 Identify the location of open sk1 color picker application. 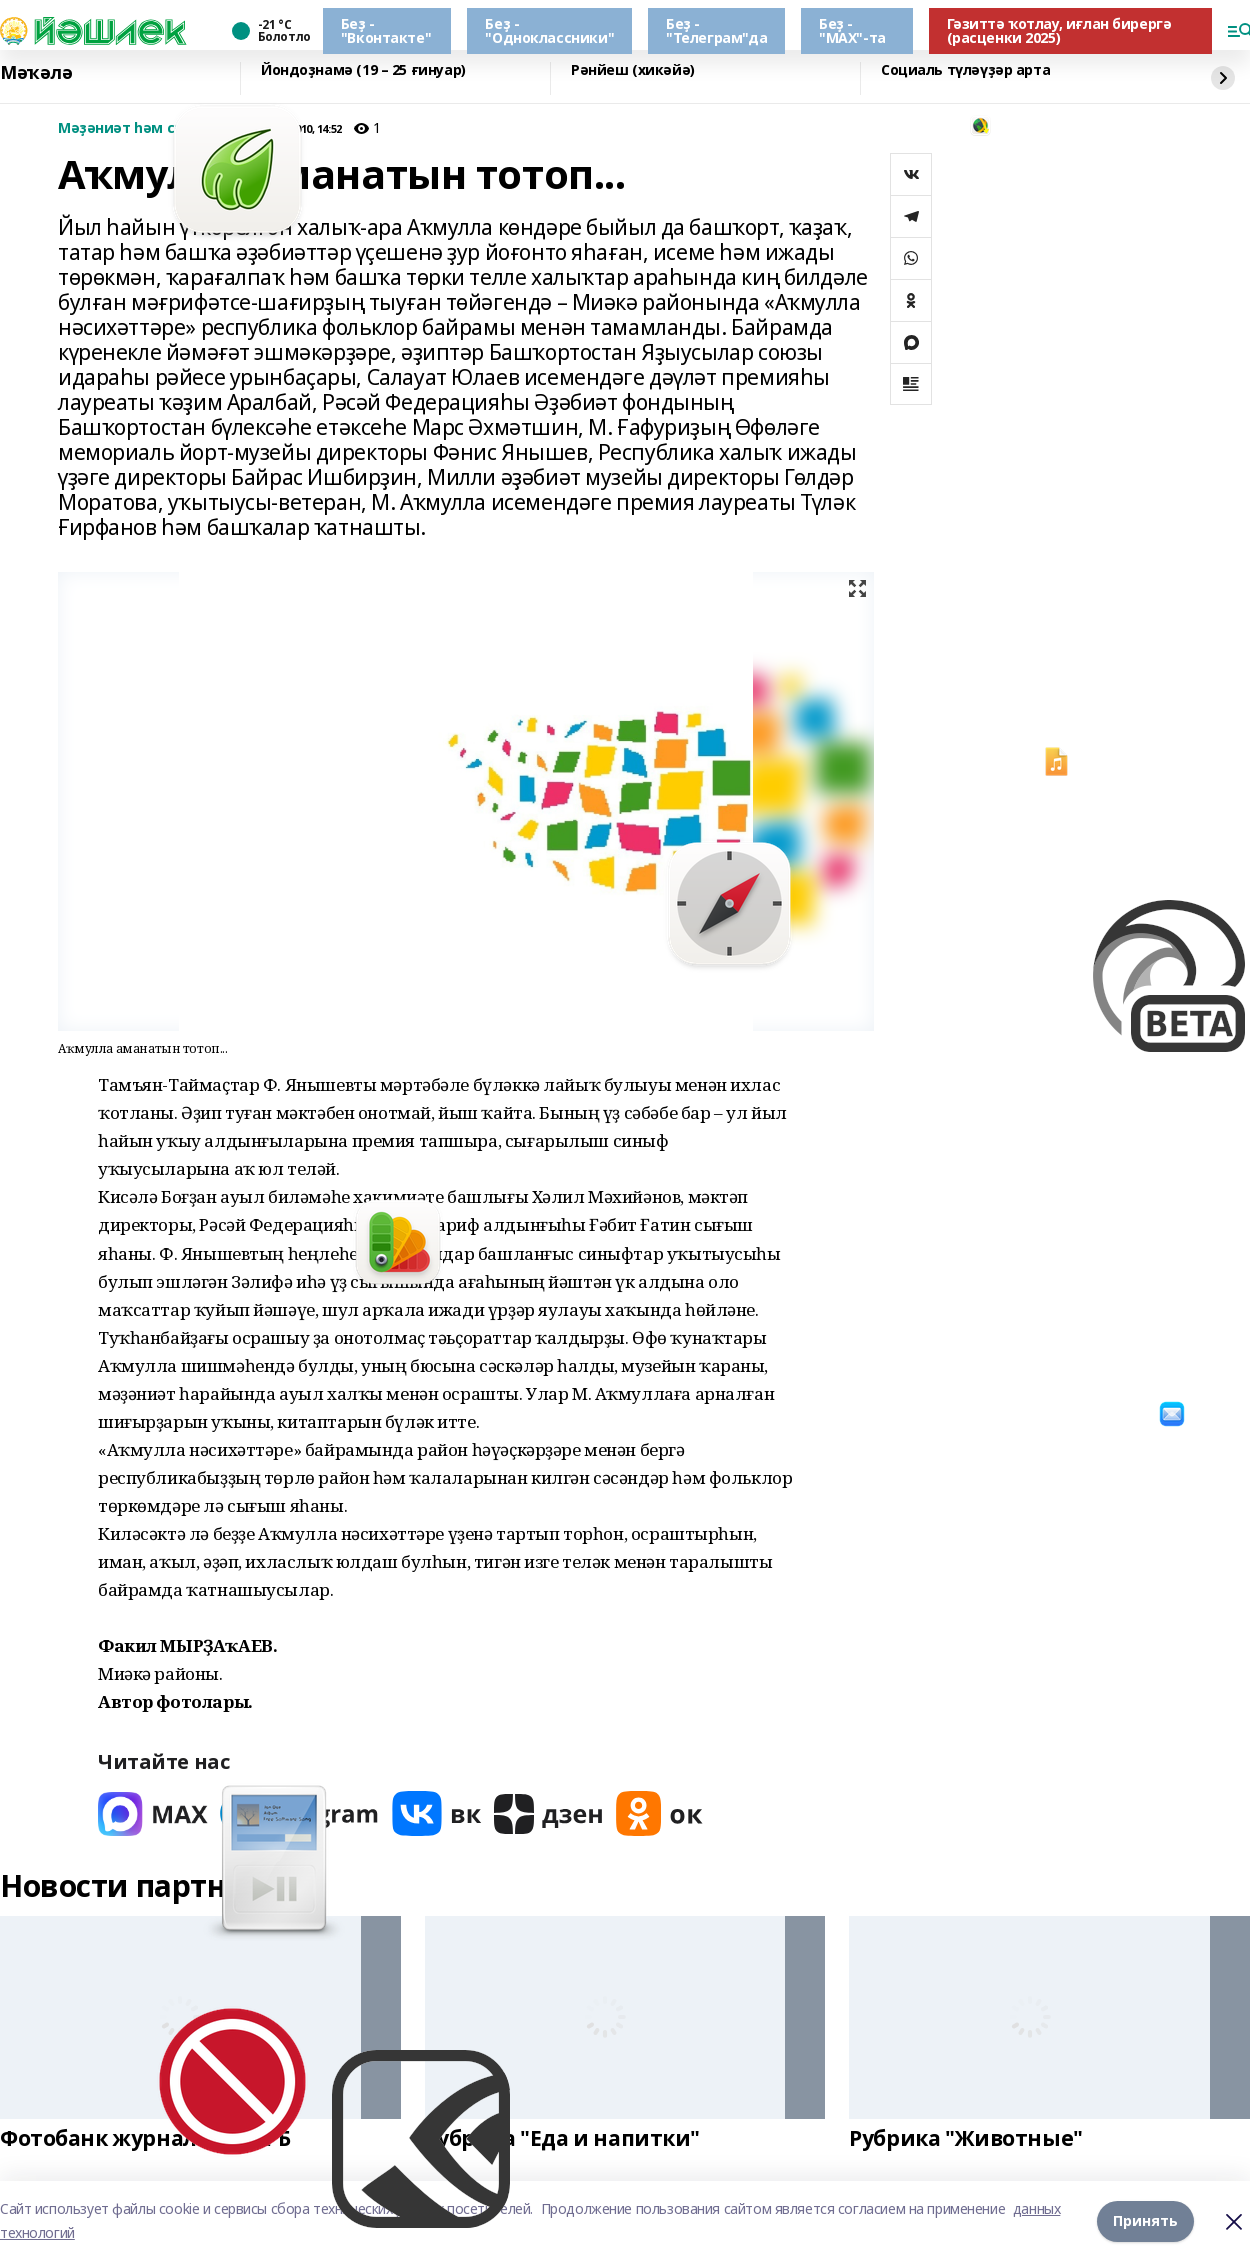
(398, 1242).